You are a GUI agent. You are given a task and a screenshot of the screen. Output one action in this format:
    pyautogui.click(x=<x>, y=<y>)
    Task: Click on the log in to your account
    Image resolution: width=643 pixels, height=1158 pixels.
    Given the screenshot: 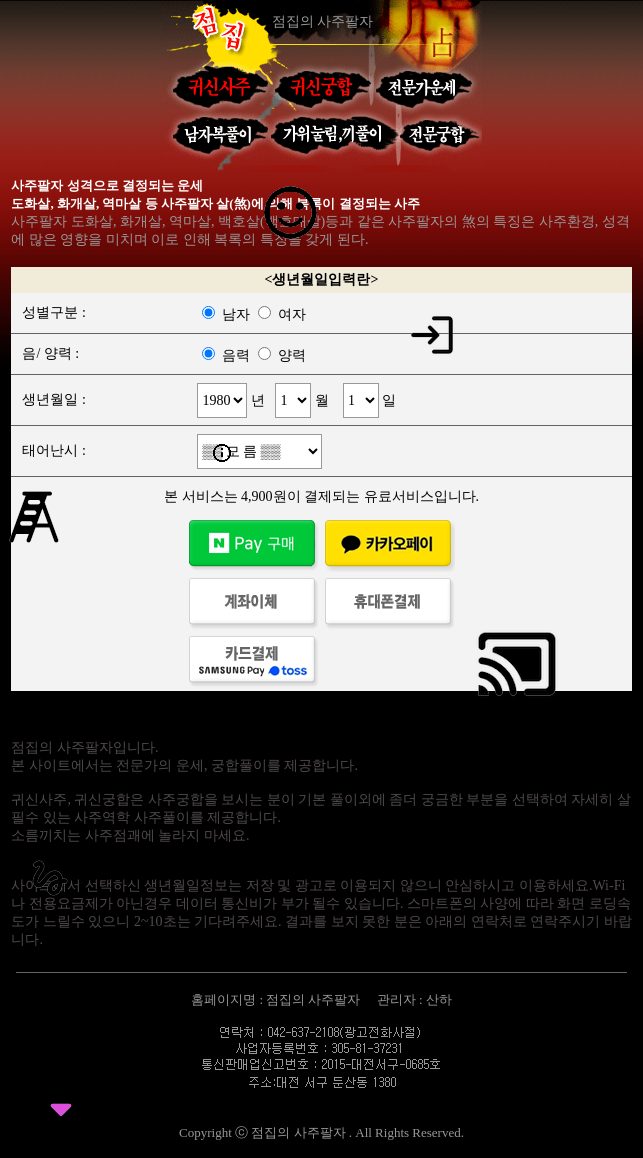 What is the action you would take?
    pyautogui.click(x=432, y=335)
    